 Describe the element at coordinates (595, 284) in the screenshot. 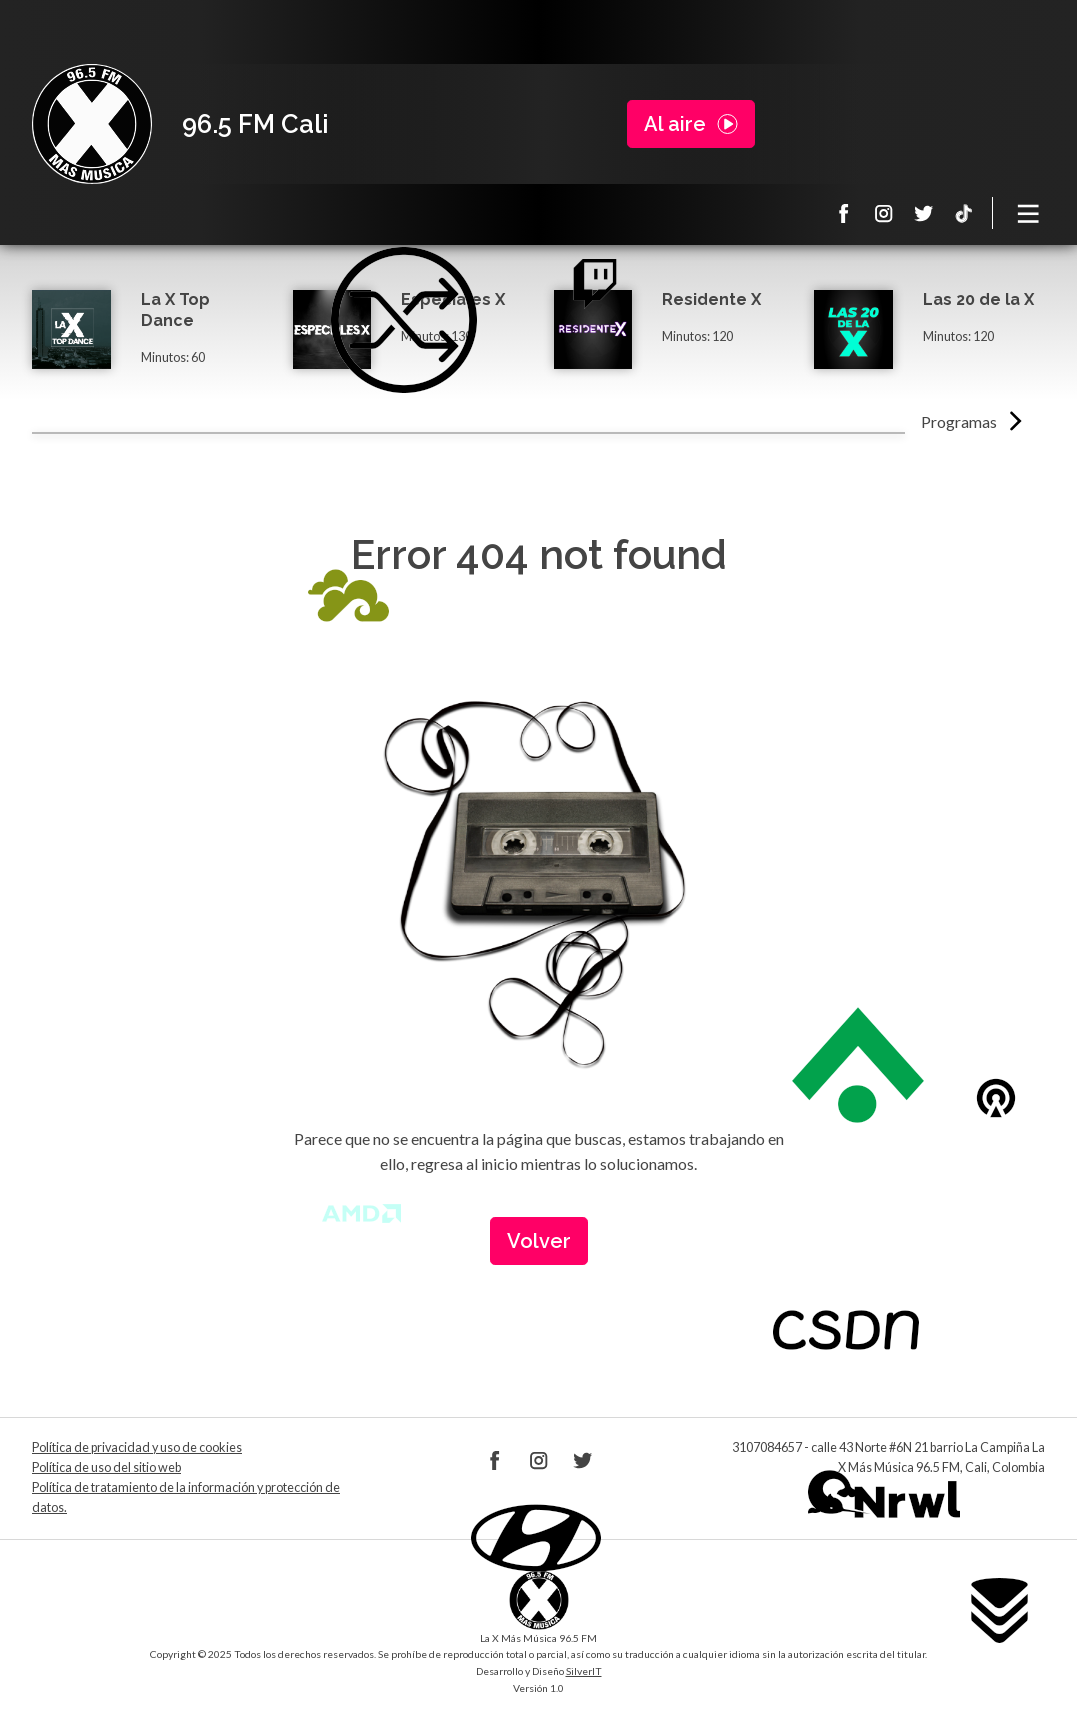

I see `open the Twitch app` at that location.